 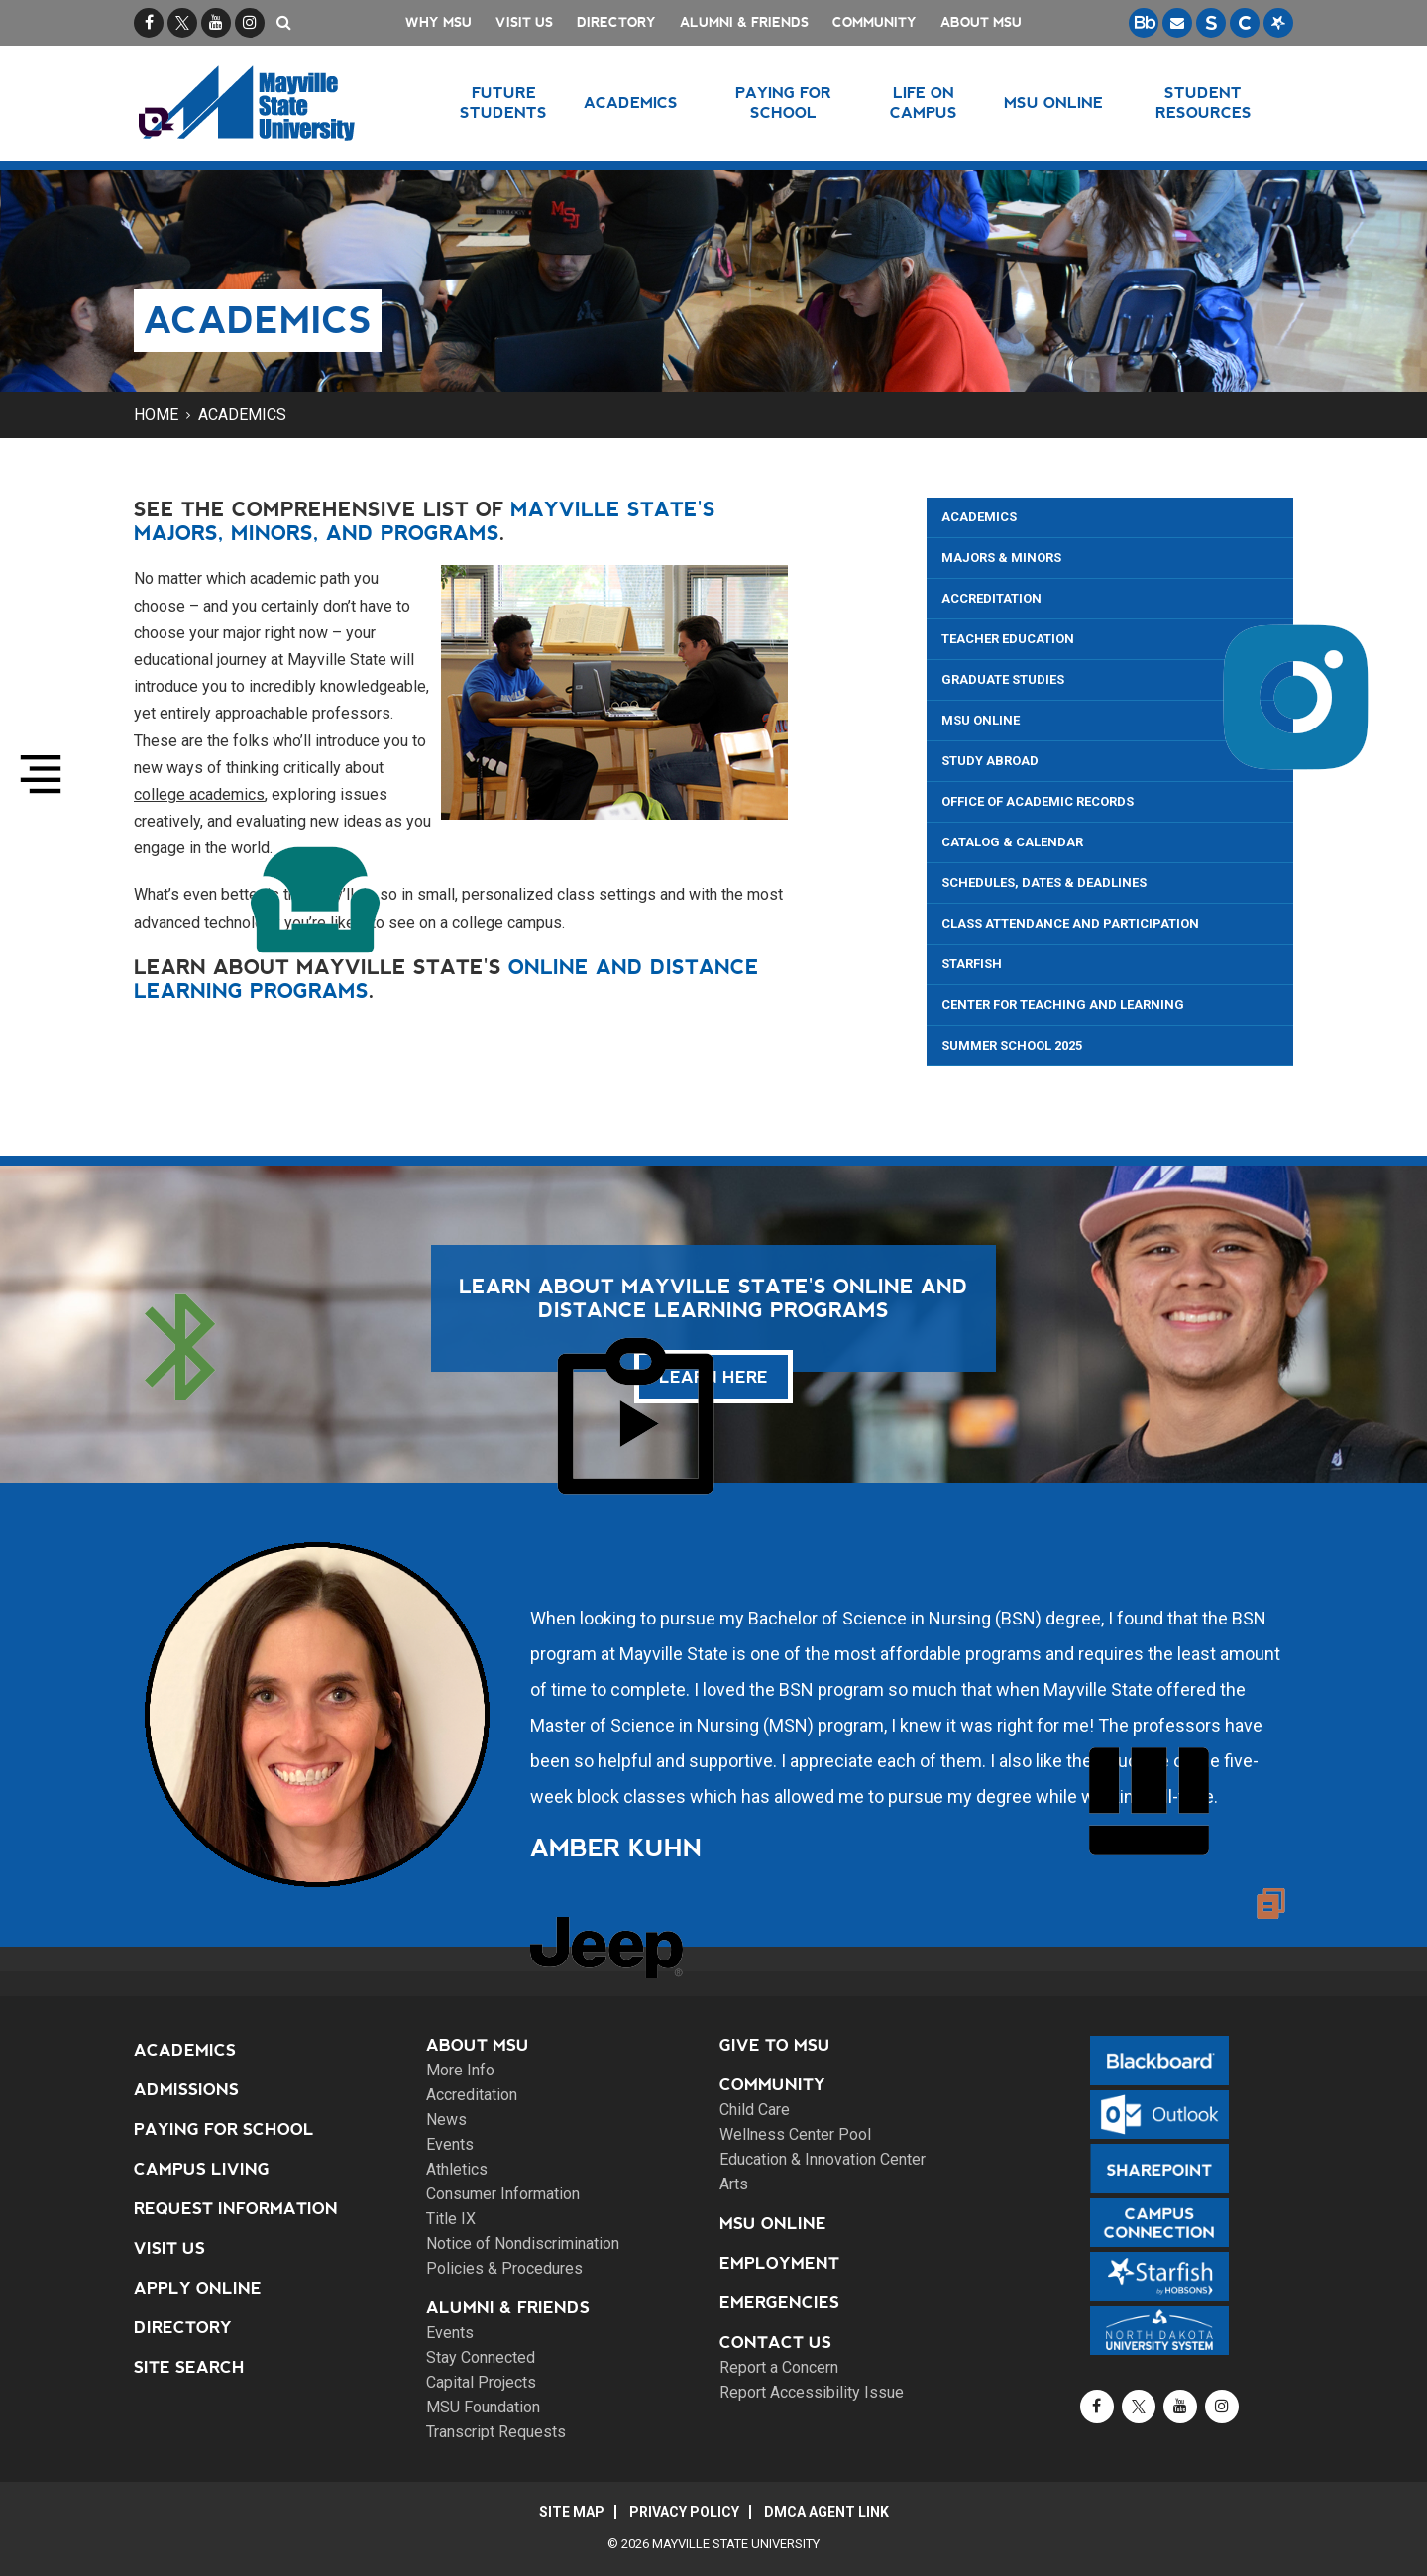 What do you see at coordinates (157, 122) in the screenshot?
I see `teal app logo` at bounding box center [157, 122].